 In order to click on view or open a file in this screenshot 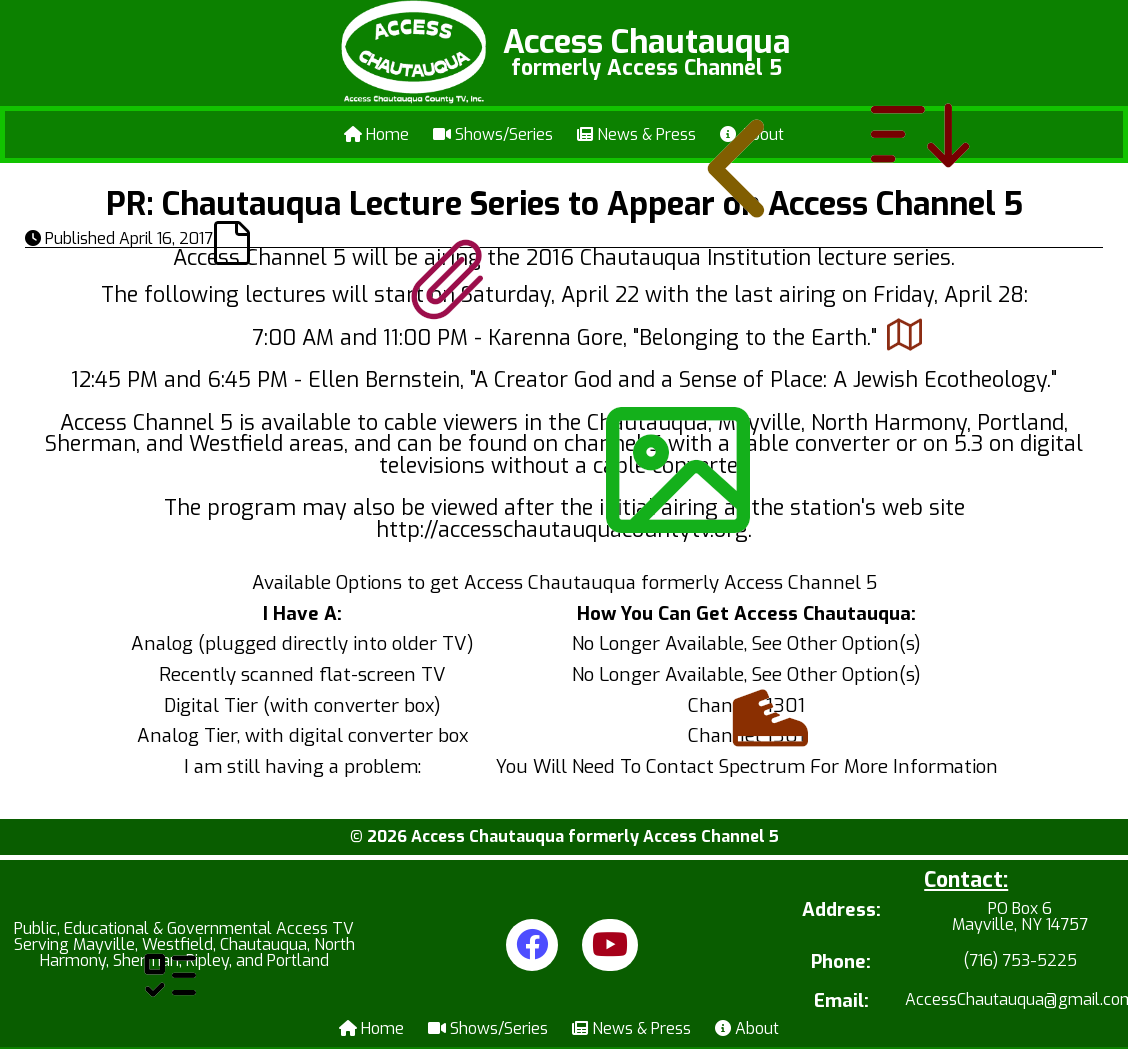, I will do `click(232, 243)`.